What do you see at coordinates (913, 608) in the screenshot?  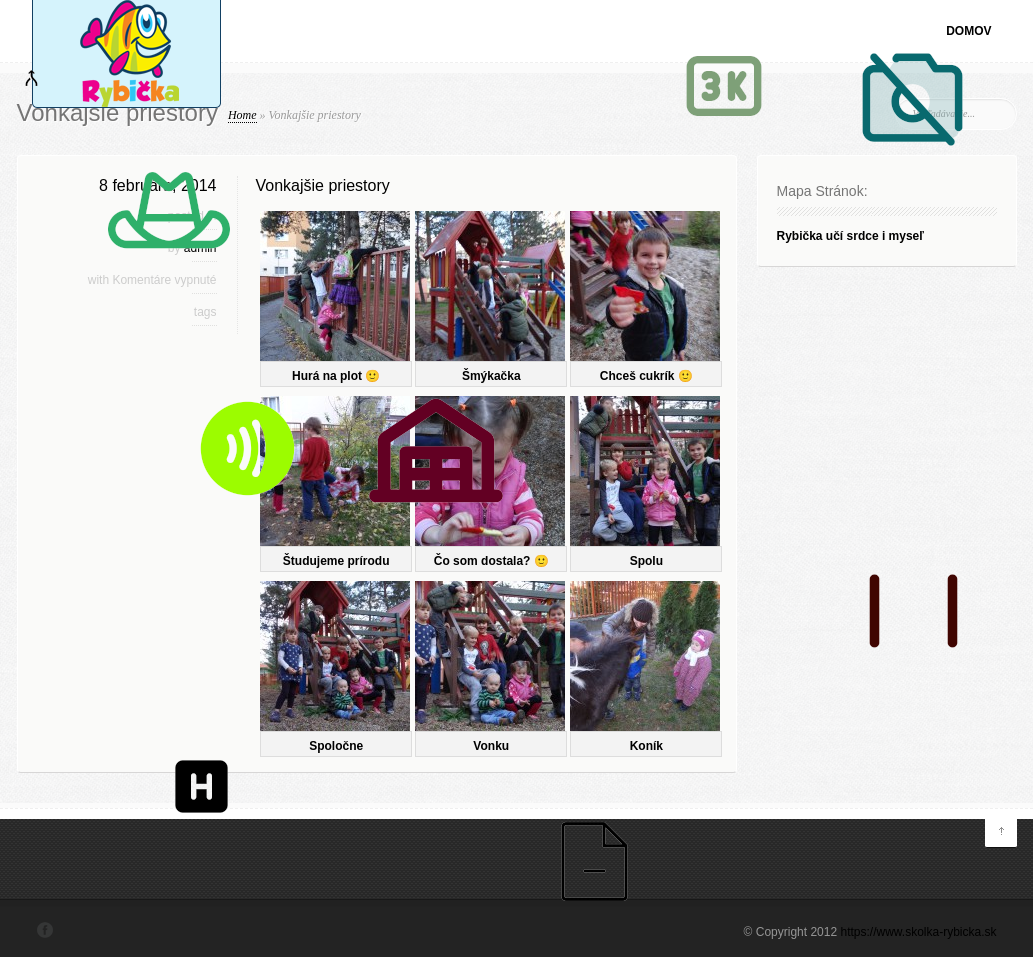 I see `indicates a lane or column divider` at bounding box center [913, 608].